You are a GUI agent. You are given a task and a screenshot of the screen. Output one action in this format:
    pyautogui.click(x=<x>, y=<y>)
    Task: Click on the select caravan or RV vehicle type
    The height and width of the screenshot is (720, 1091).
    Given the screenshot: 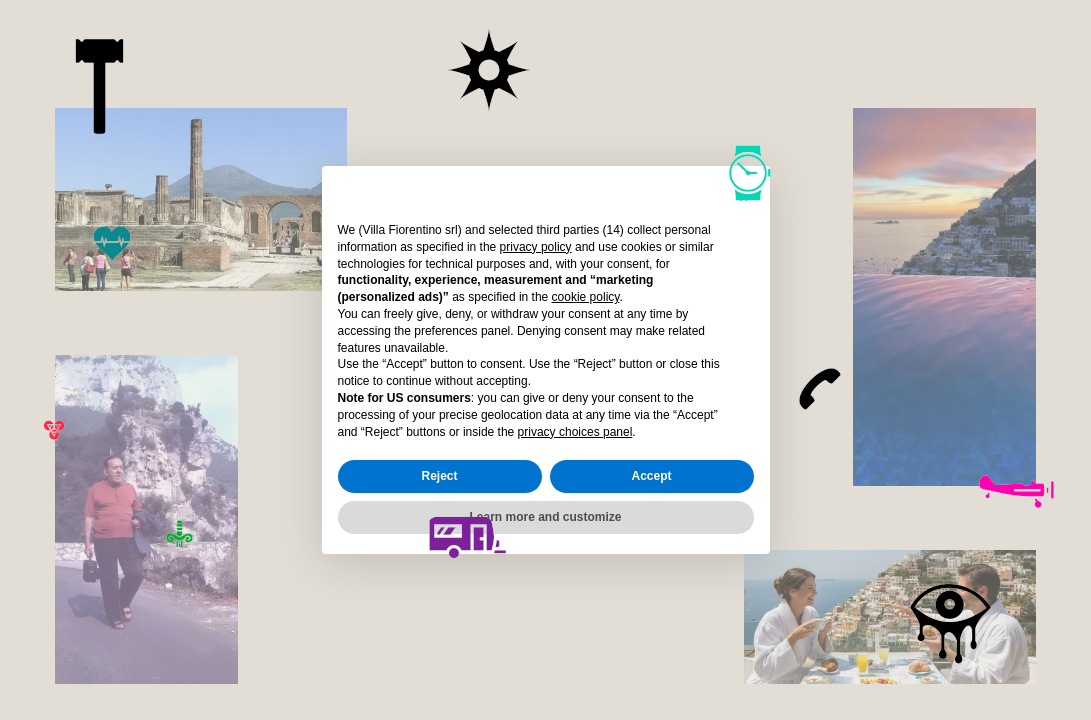 What is the action you would take?
    pyautogui.click(x=467, y=537)
    